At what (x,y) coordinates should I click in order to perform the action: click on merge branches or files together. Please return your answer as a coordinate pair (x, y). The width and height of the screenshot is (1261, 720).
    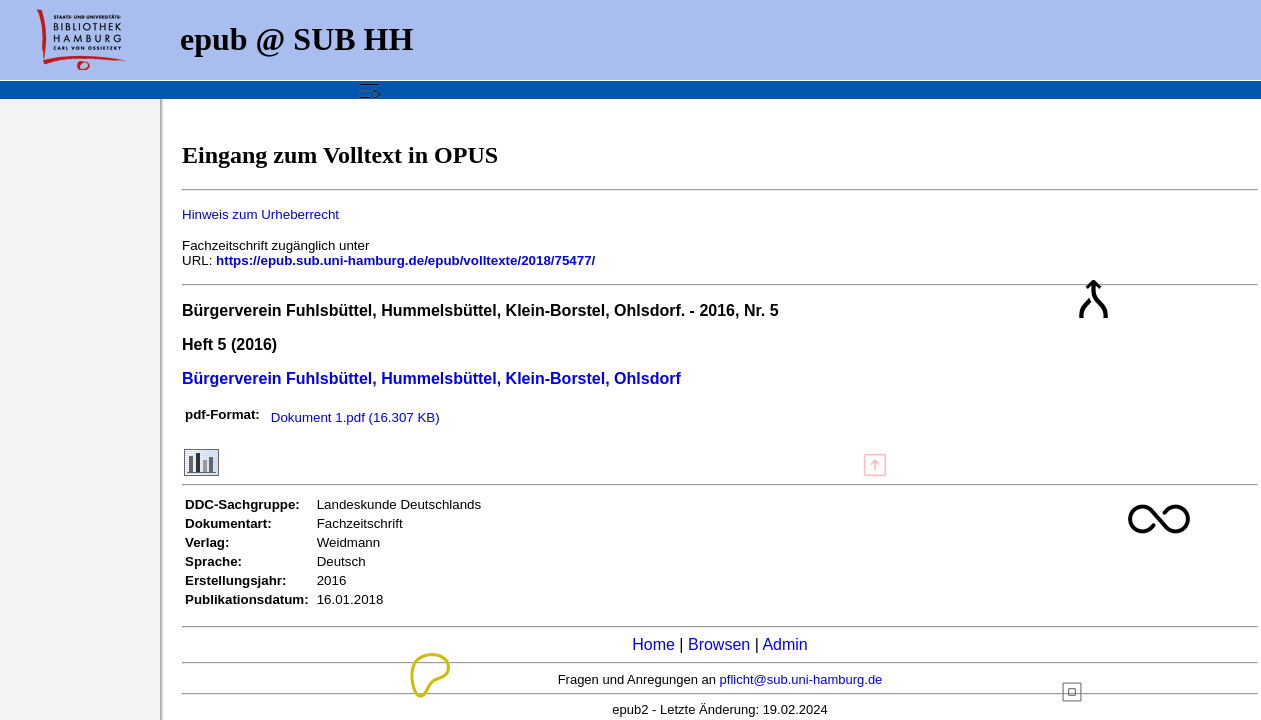
    Looking at the image, I should click on (1093, 297).